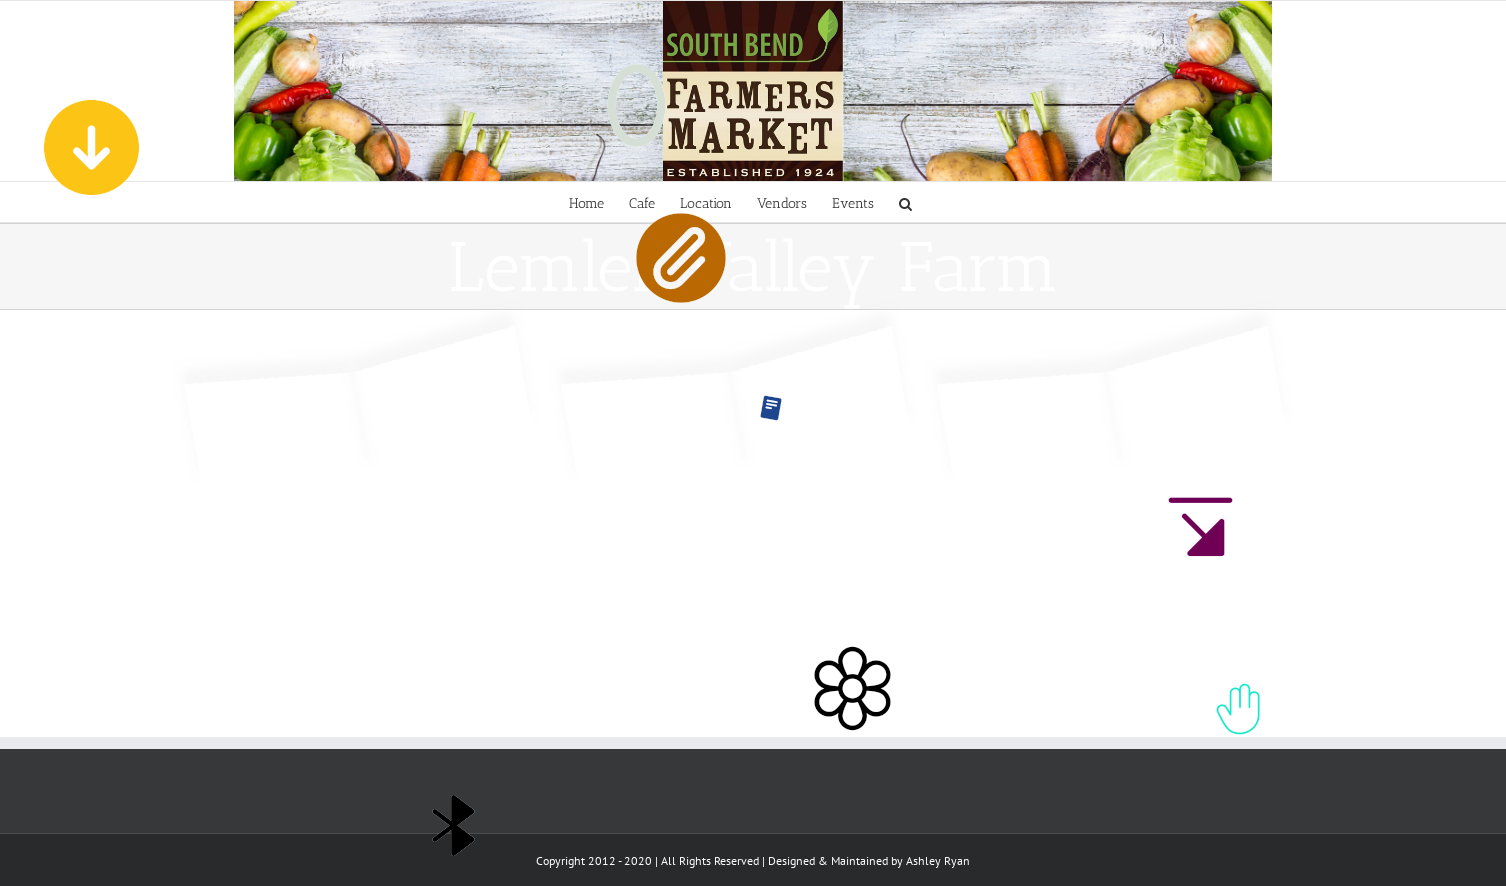  What do you see at coordinates (771, 408) in the screenshot?
I see `view or access your resume/CV` at bounding box center [771, 408].